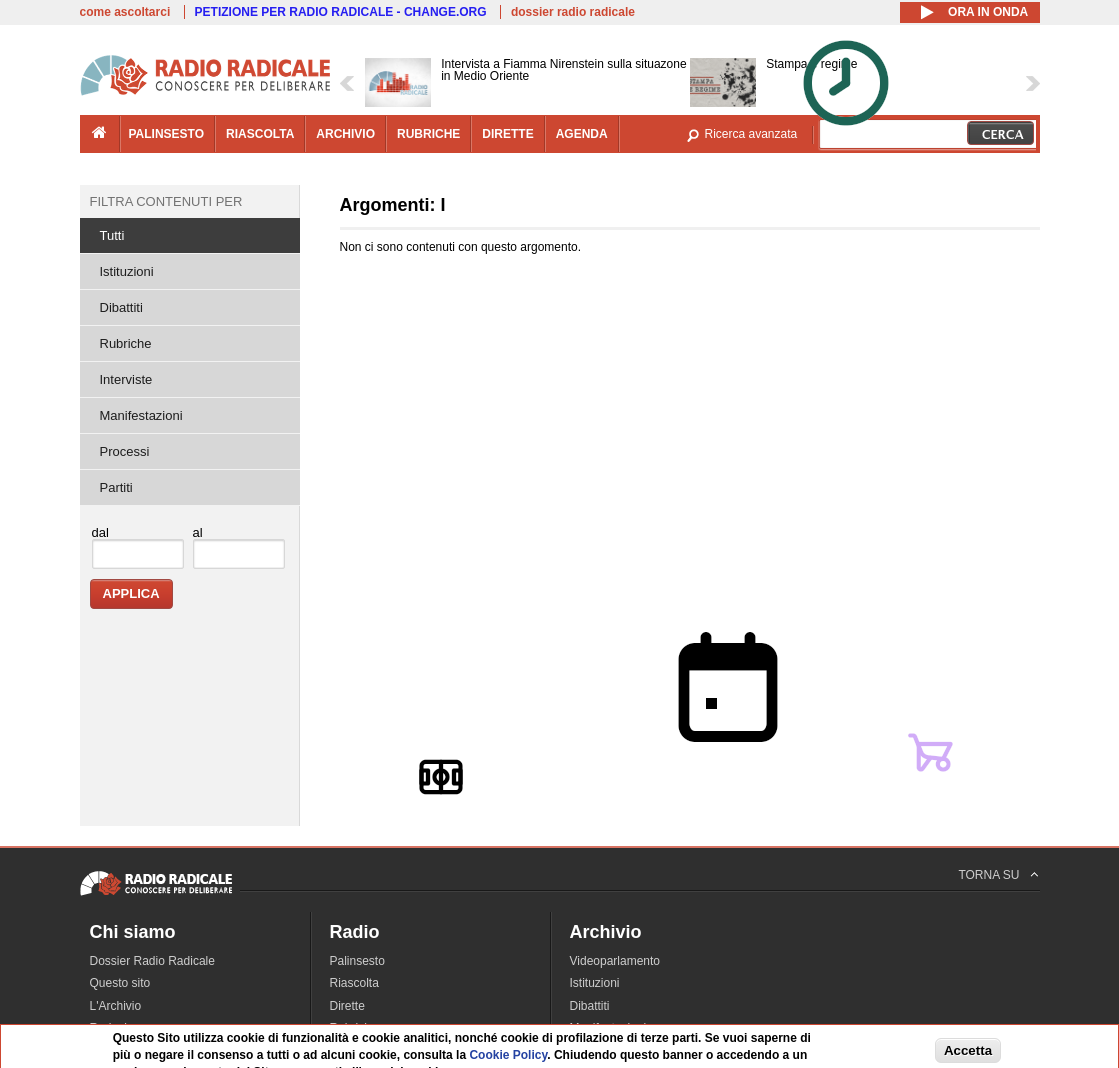 Image resolution: width=1119 pixels, height=1068 pixels. What do you see at coordinates (441, 777) in the screenshot?
I see `view soccer field or pitch layout` at bounding box center [441, 777].